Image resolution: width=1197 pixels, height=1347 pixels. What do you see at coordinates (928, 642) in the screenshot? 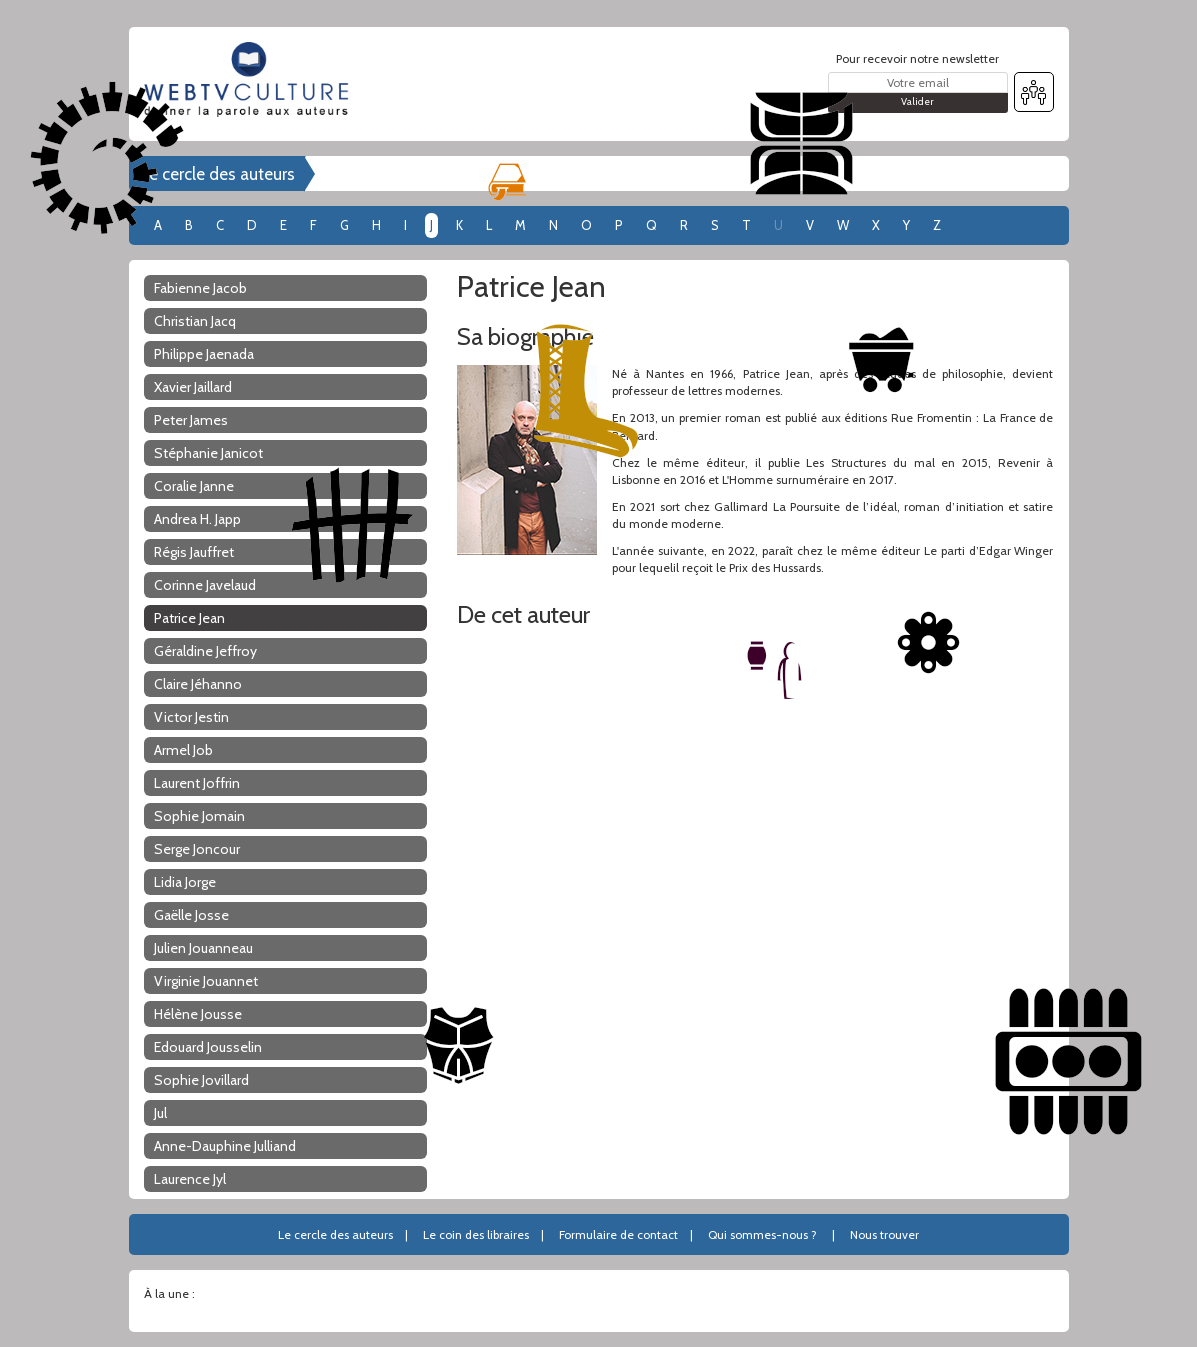
I see `decorative badge or achievement icon` at bounding box center [928, 642].